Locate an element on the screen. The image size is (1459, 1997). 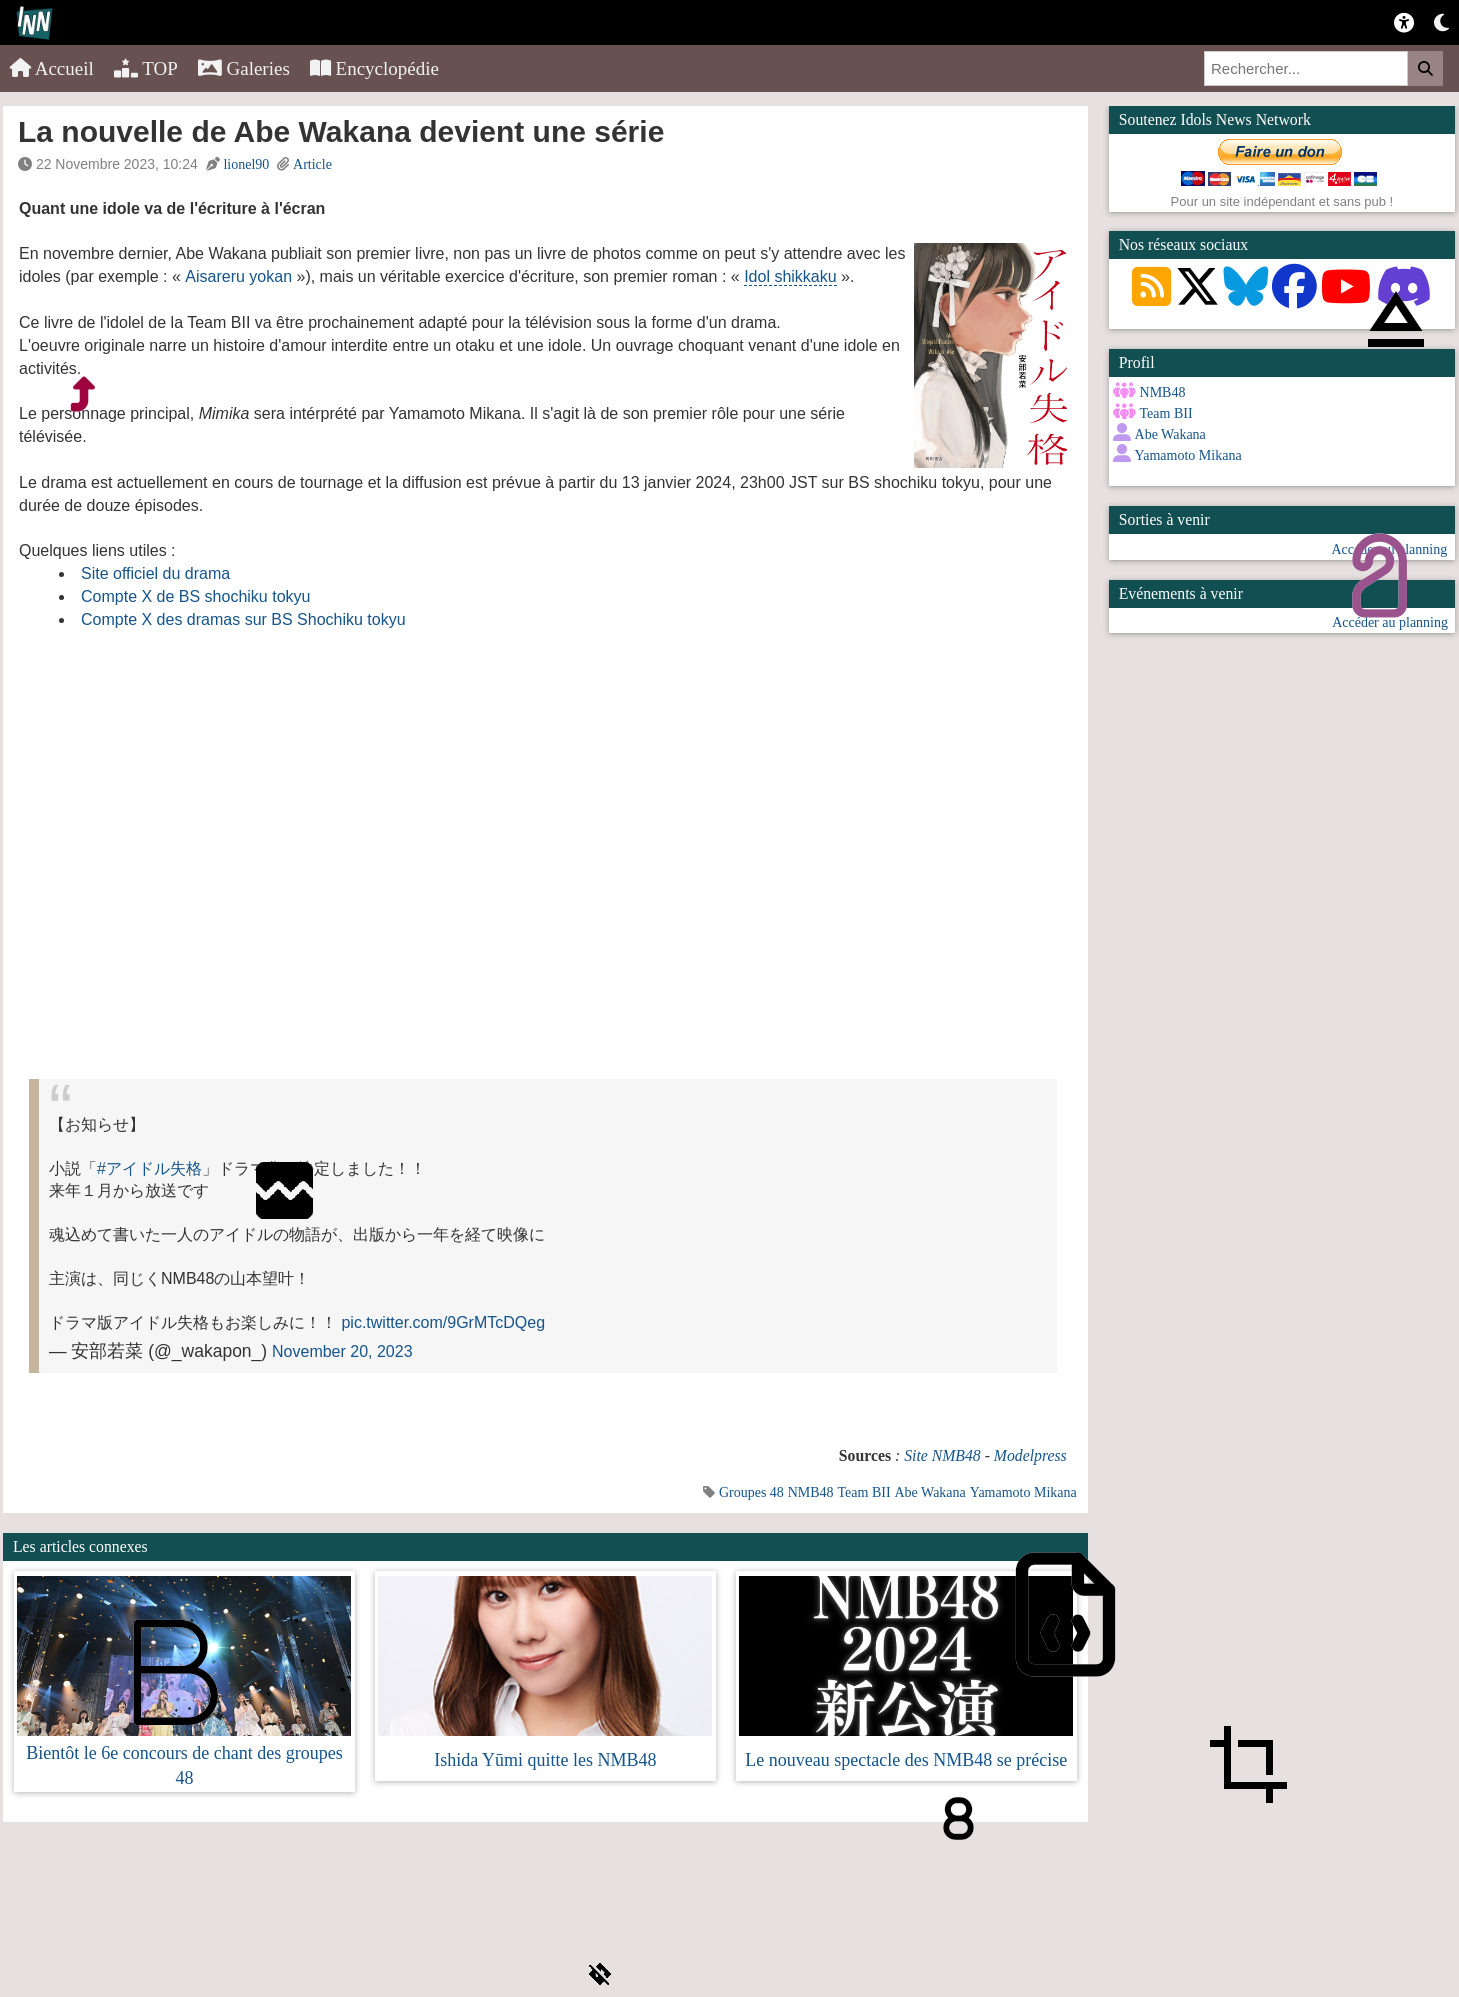
eject a disc or removable media is located at coordinates (1396, 319).